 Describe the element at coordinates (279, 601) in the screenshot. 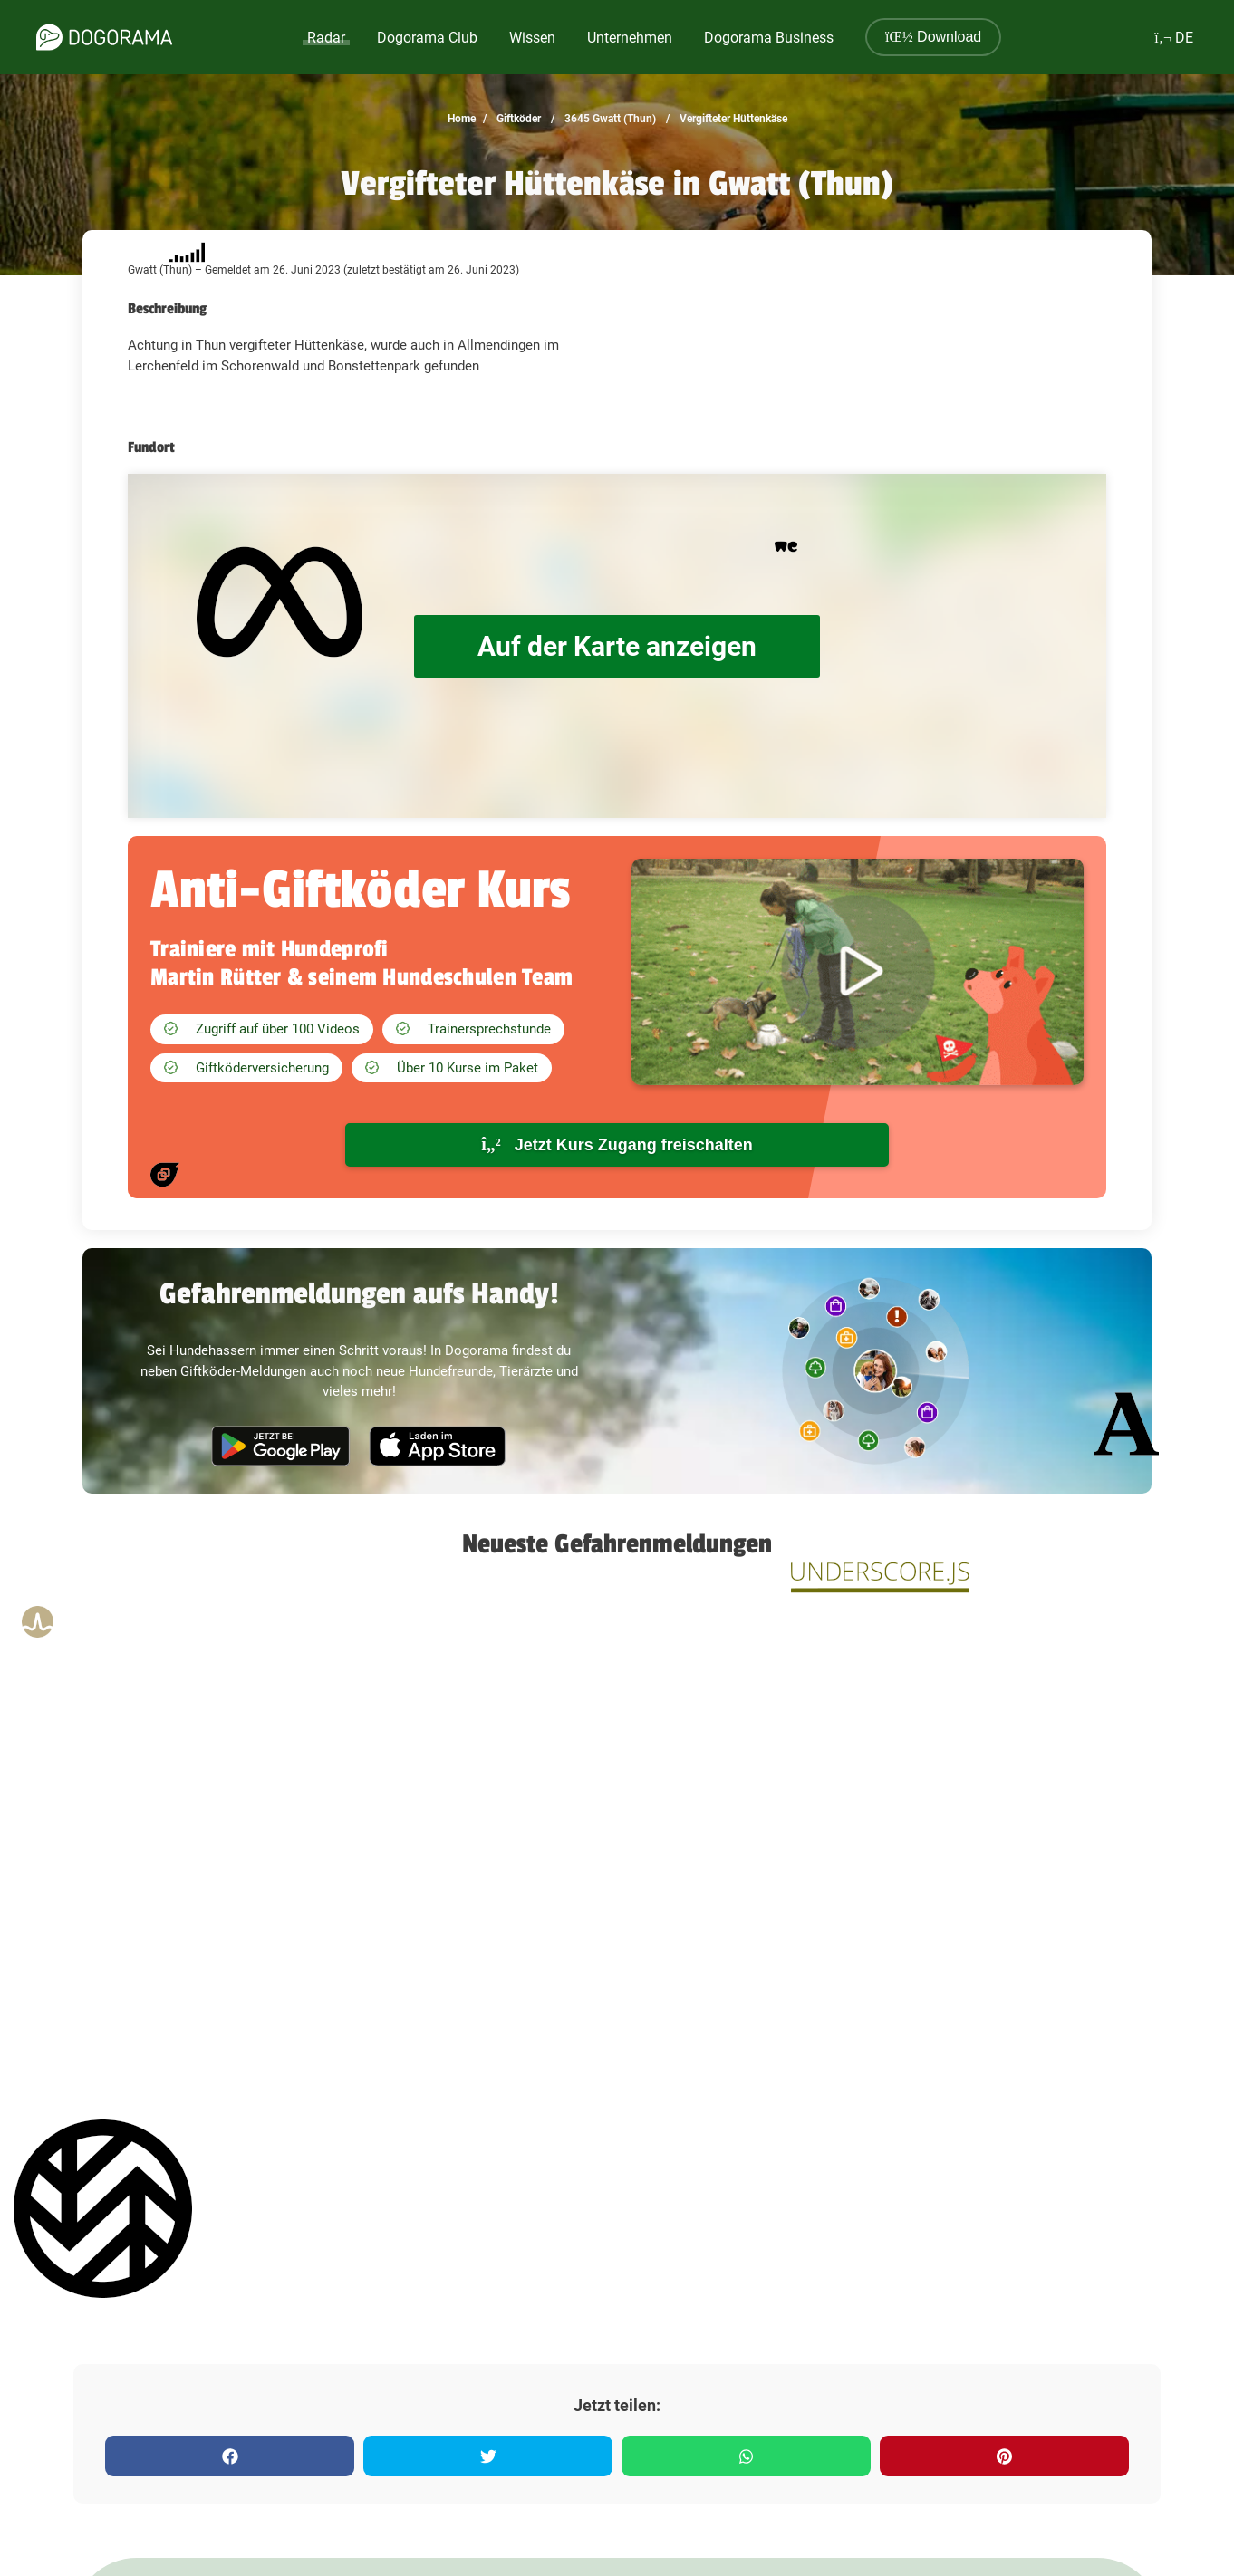

I see `Meta company logo` at that location.